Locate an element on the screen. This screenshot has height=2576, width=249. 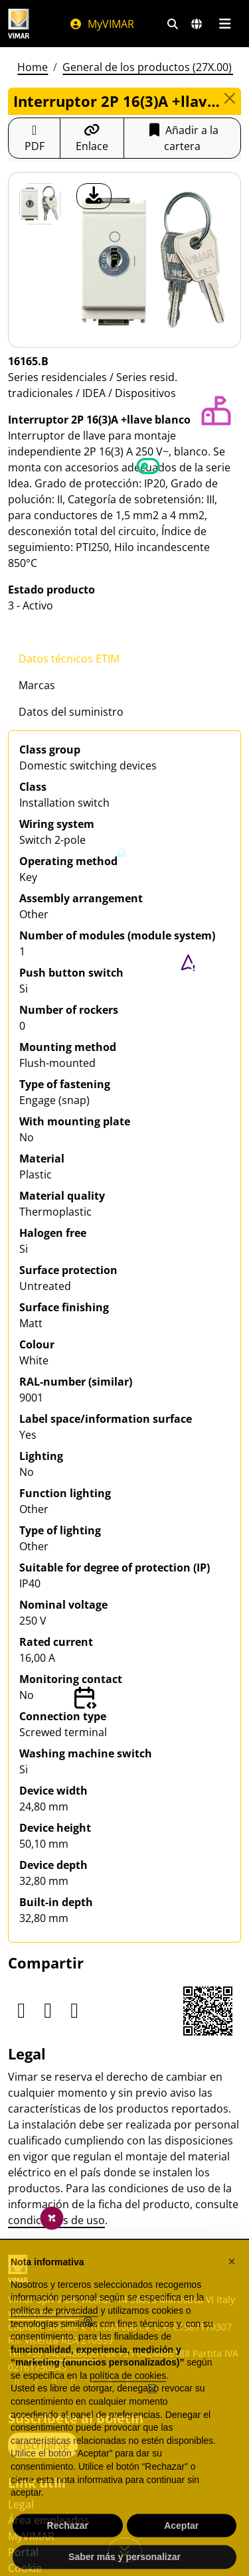
access your mailbox or inbox is located at coordinates (216, 410).